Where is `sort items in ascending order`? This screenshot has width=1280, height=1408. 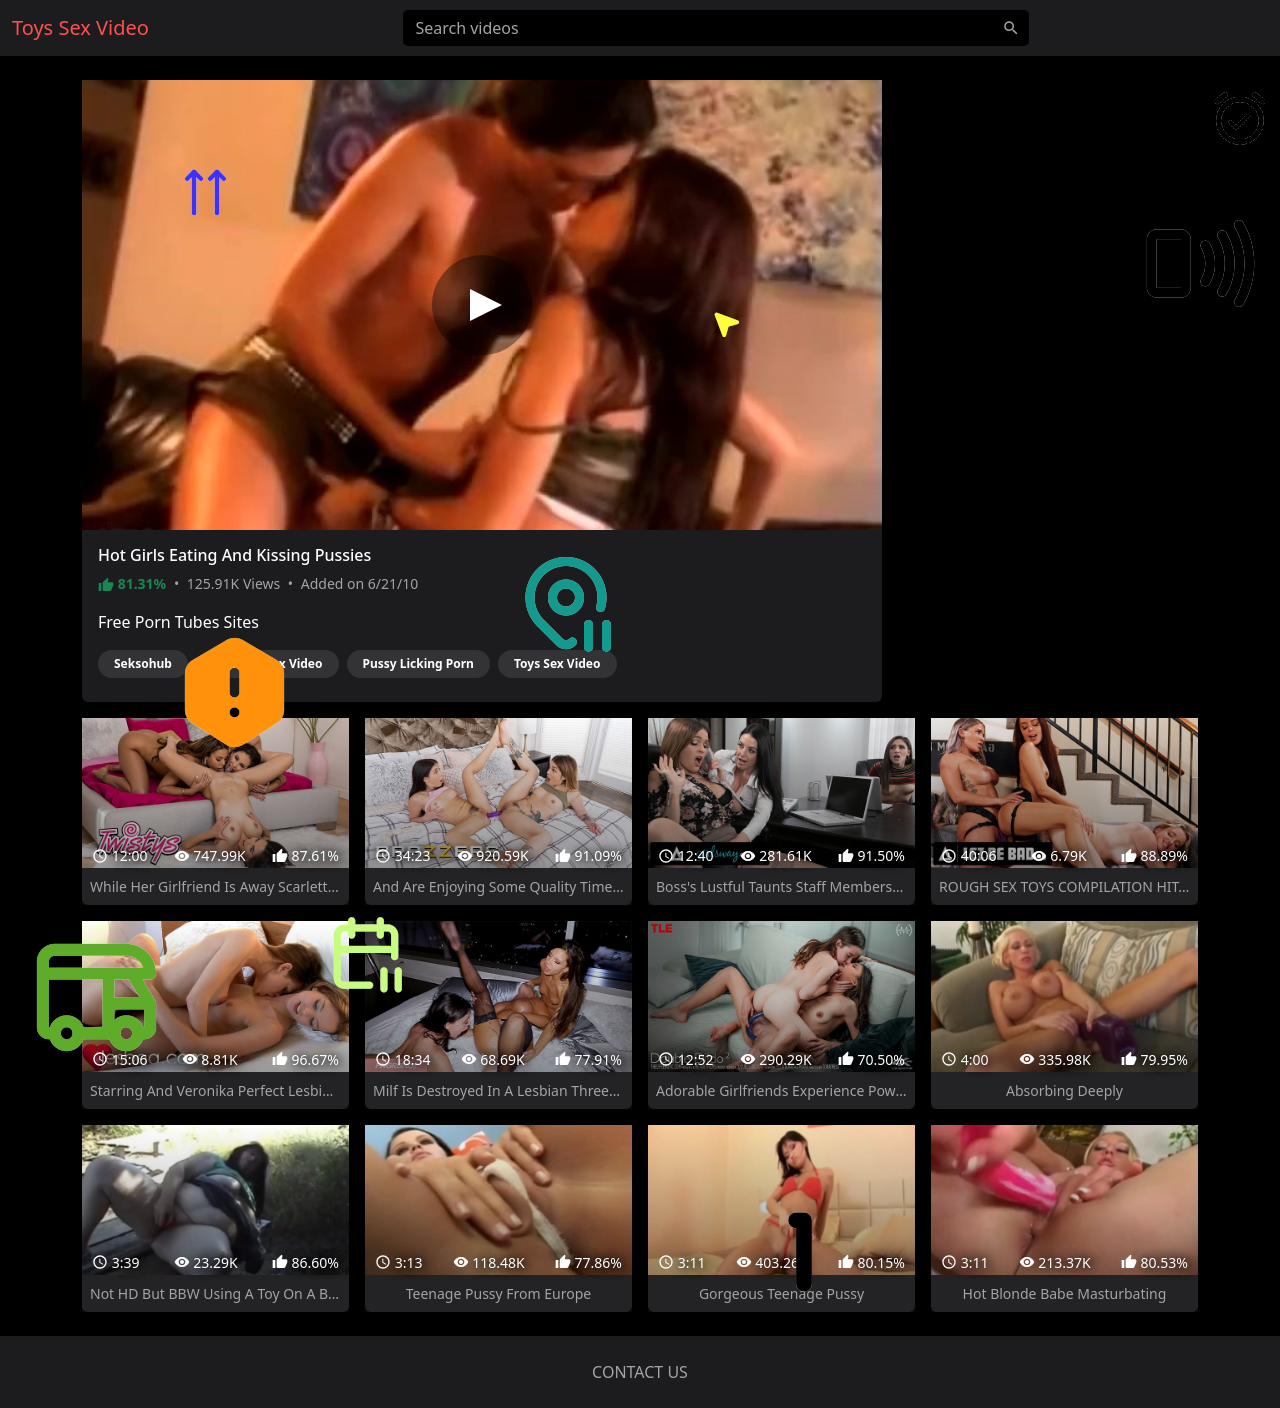 sort items in ascending order is located at coordinates (205, 192).